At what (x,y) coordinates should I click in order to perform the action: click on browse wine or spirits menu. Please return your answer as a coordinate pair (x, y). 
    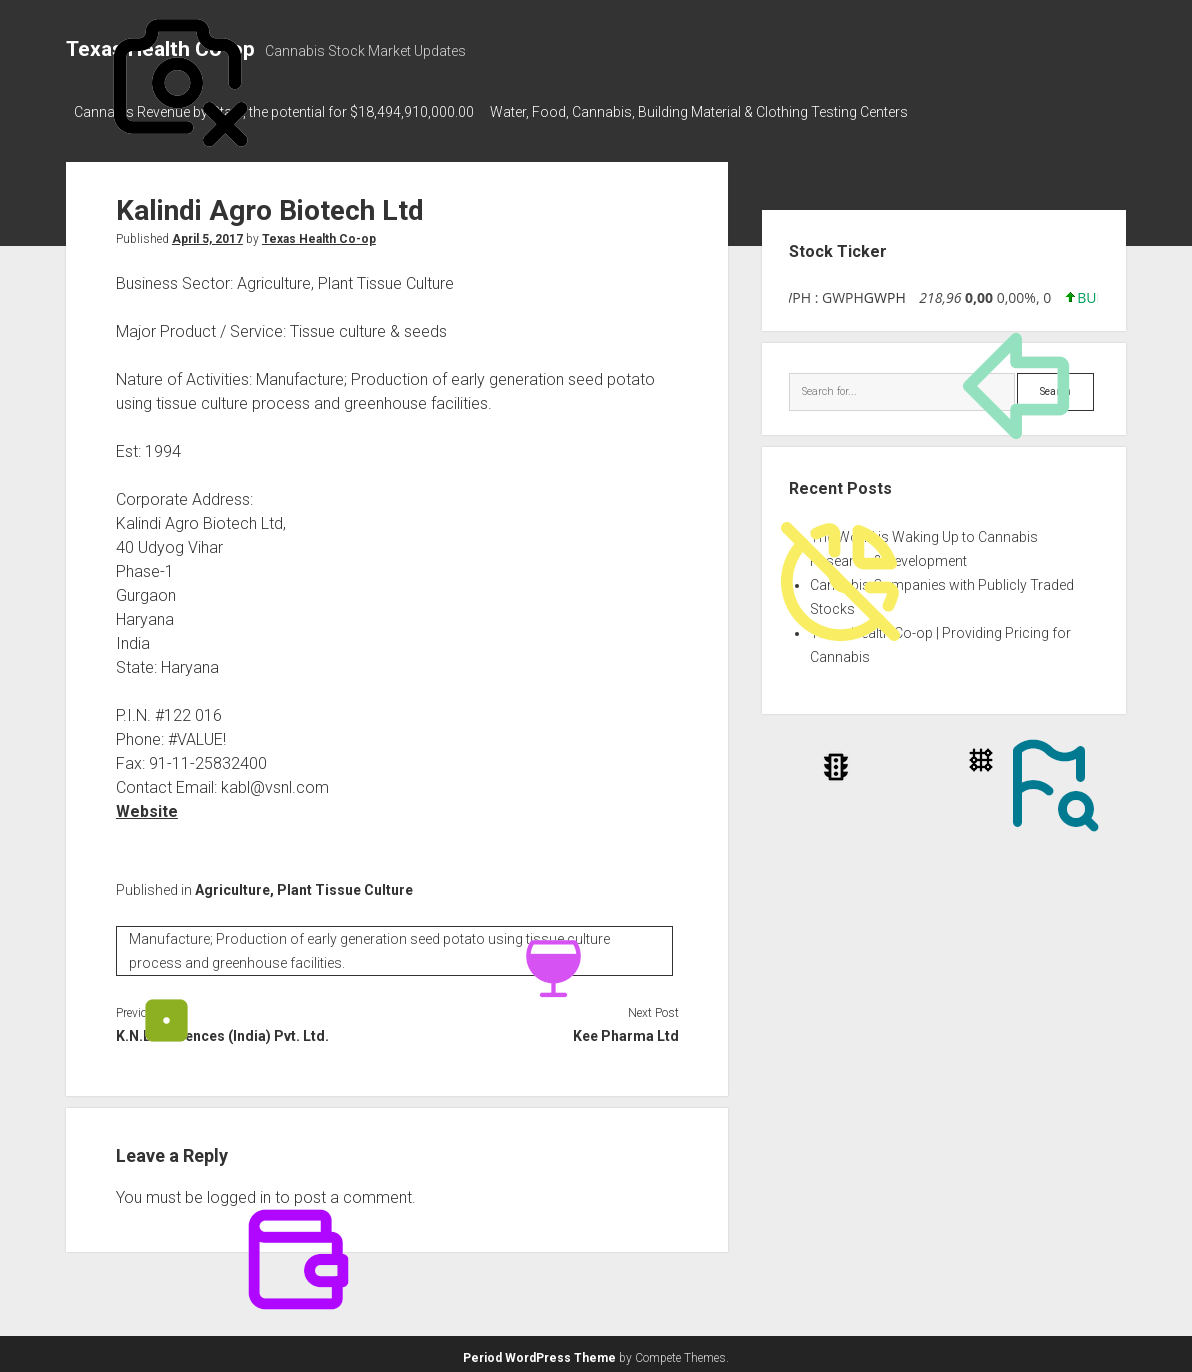
    Looking at the image, I should click on (553, 967).